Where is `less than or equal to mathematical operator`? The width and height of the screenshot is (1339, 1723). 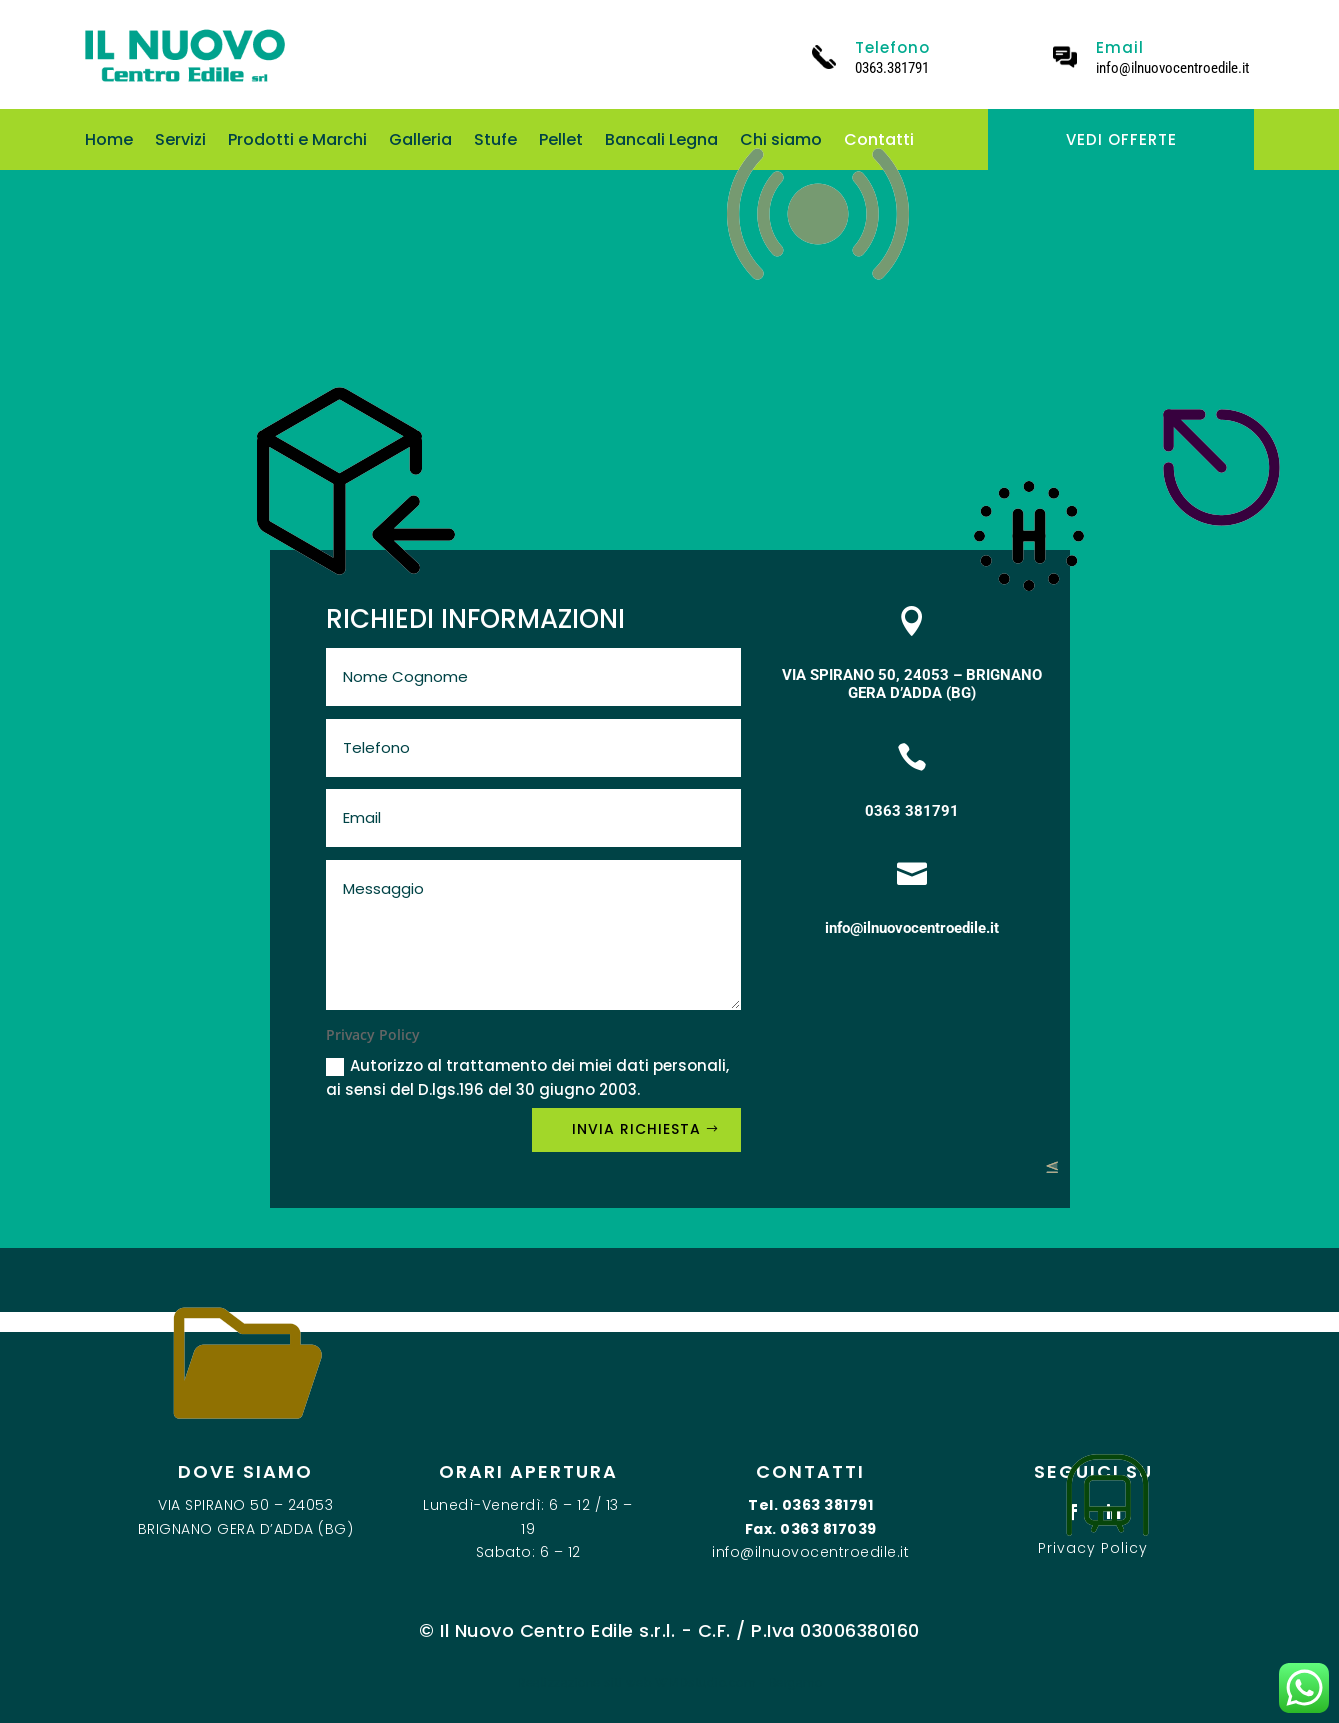
less than or equal to mathematical operator is located at coordinates (1052, 1167).